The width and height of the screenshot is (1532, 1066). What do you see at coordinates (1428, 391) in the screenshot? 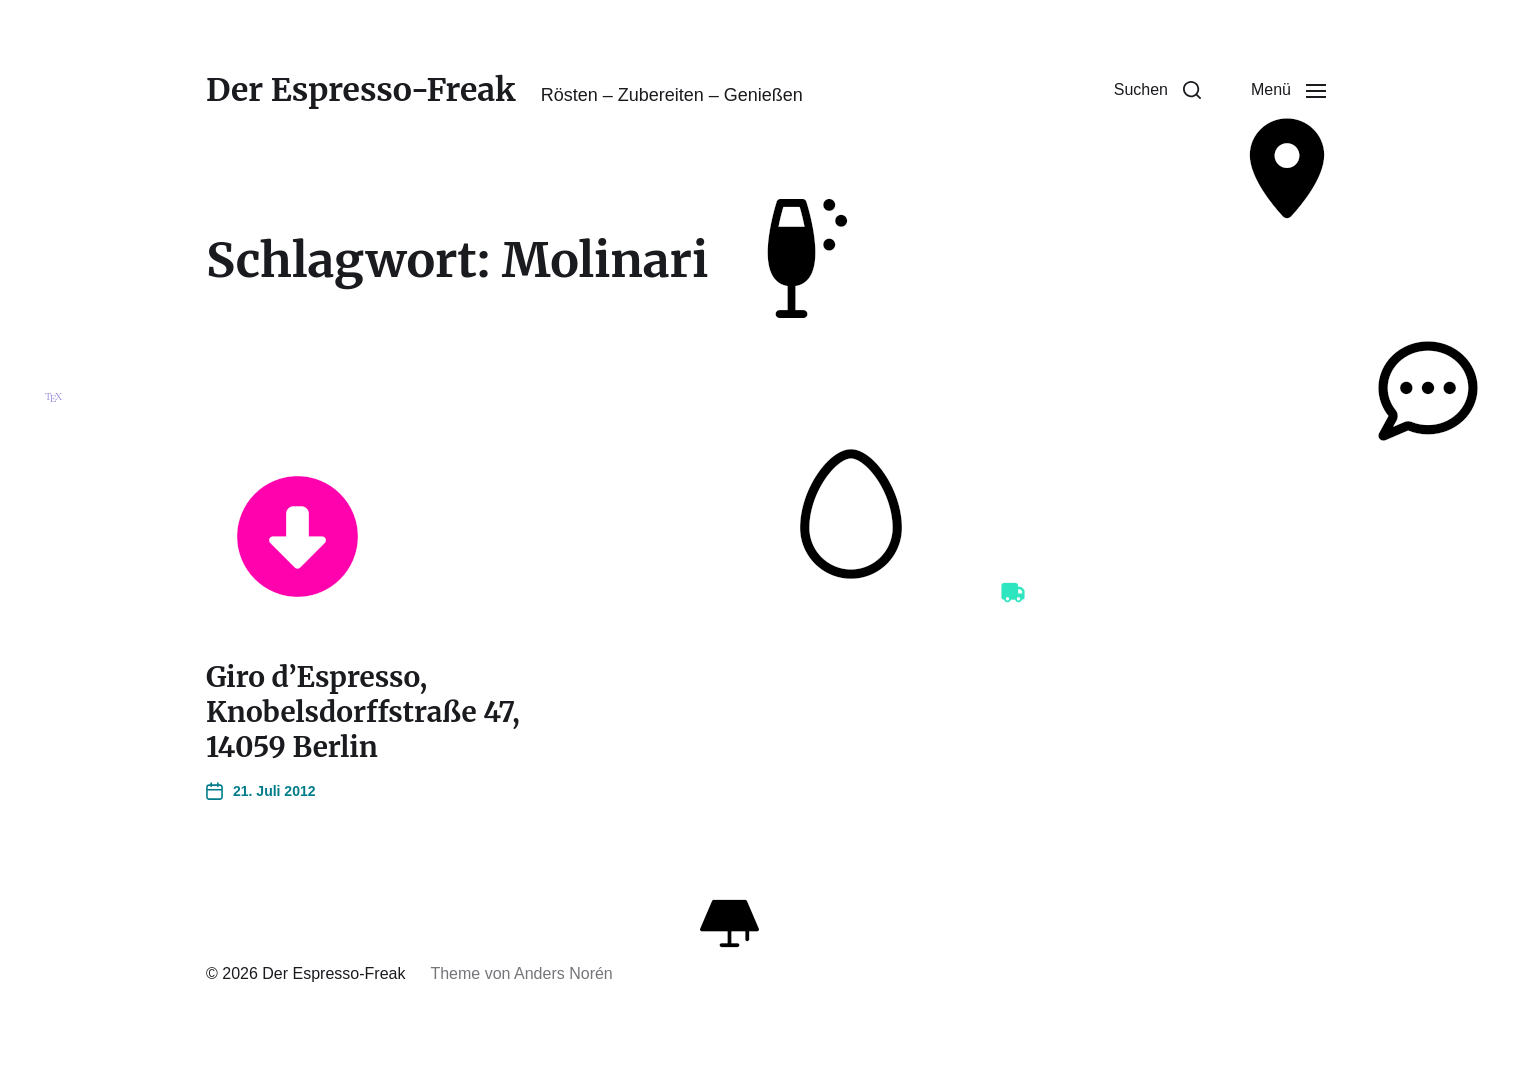
I see `open chat or messaging` at bounding box center [1428, 391].